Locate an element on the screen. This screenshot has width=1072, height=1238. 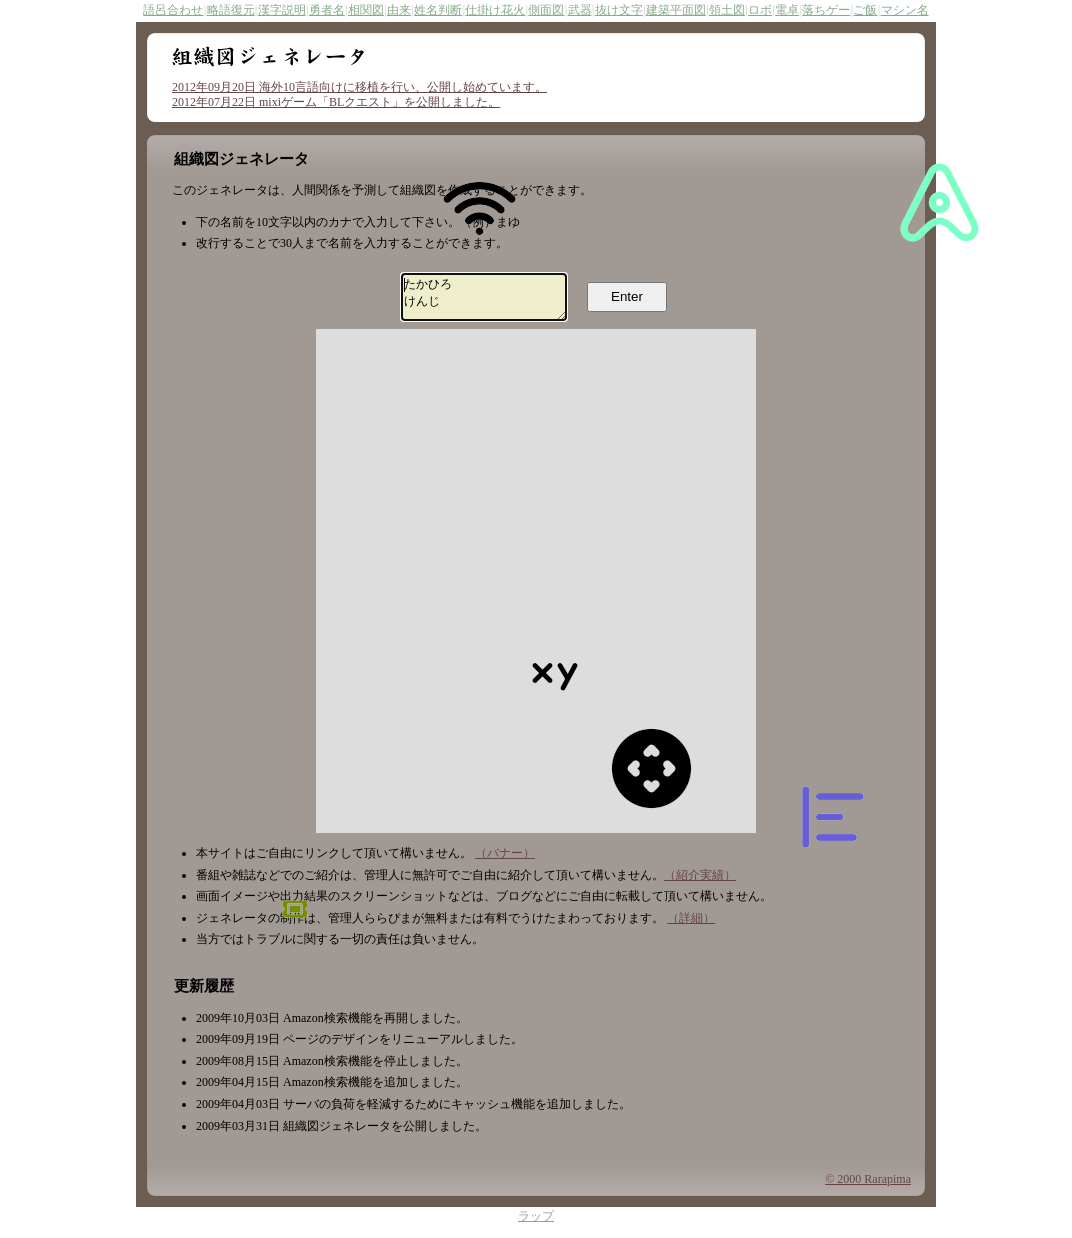
view your tickets or passes is located at coordinates (295, 909).